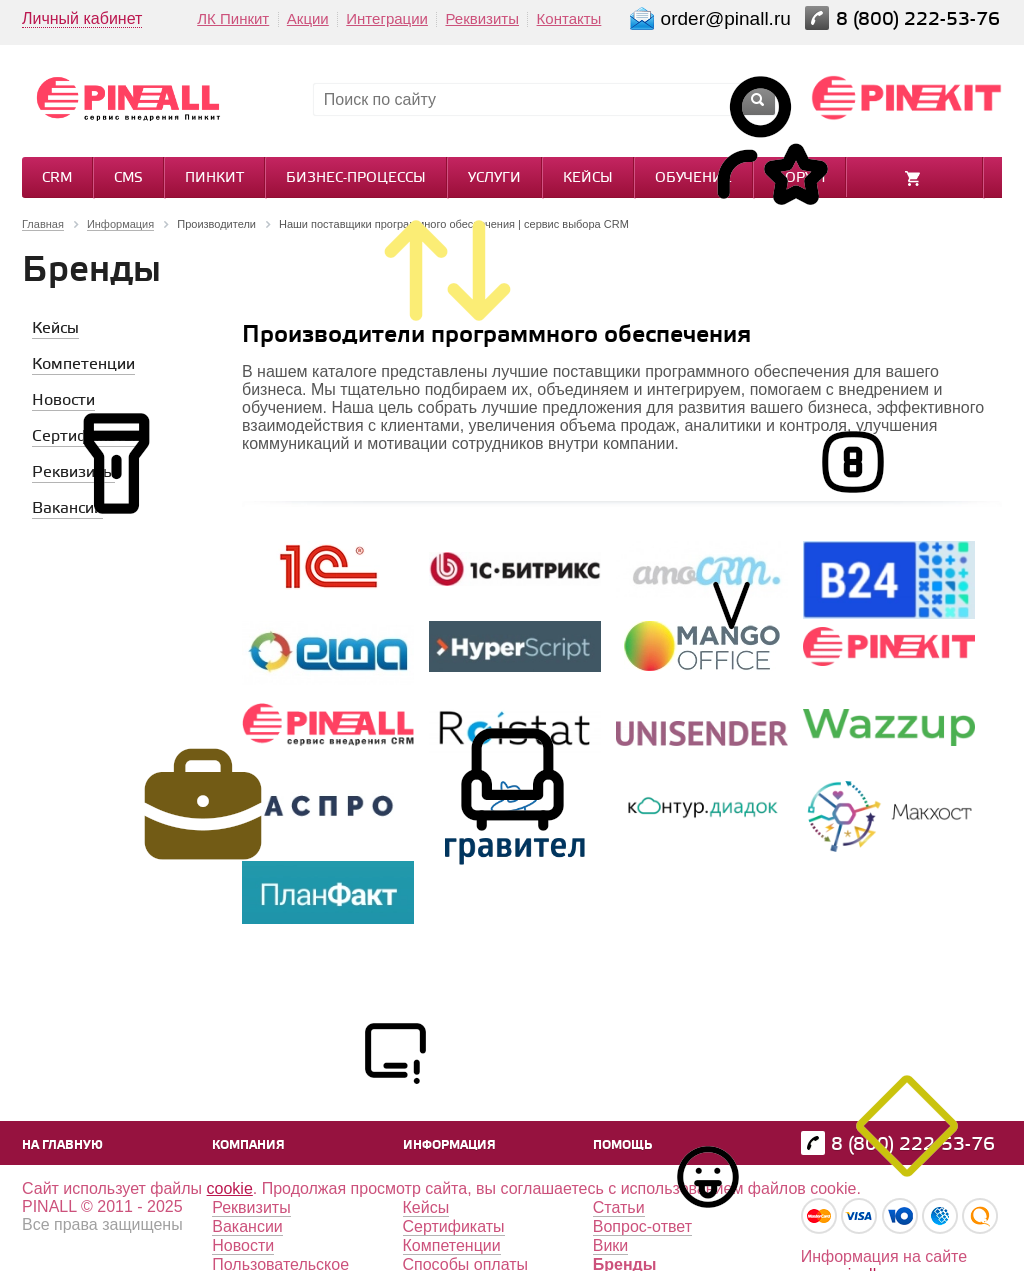  I want to click on indicates item number 8 in a list or sequence, so click(853, 462).